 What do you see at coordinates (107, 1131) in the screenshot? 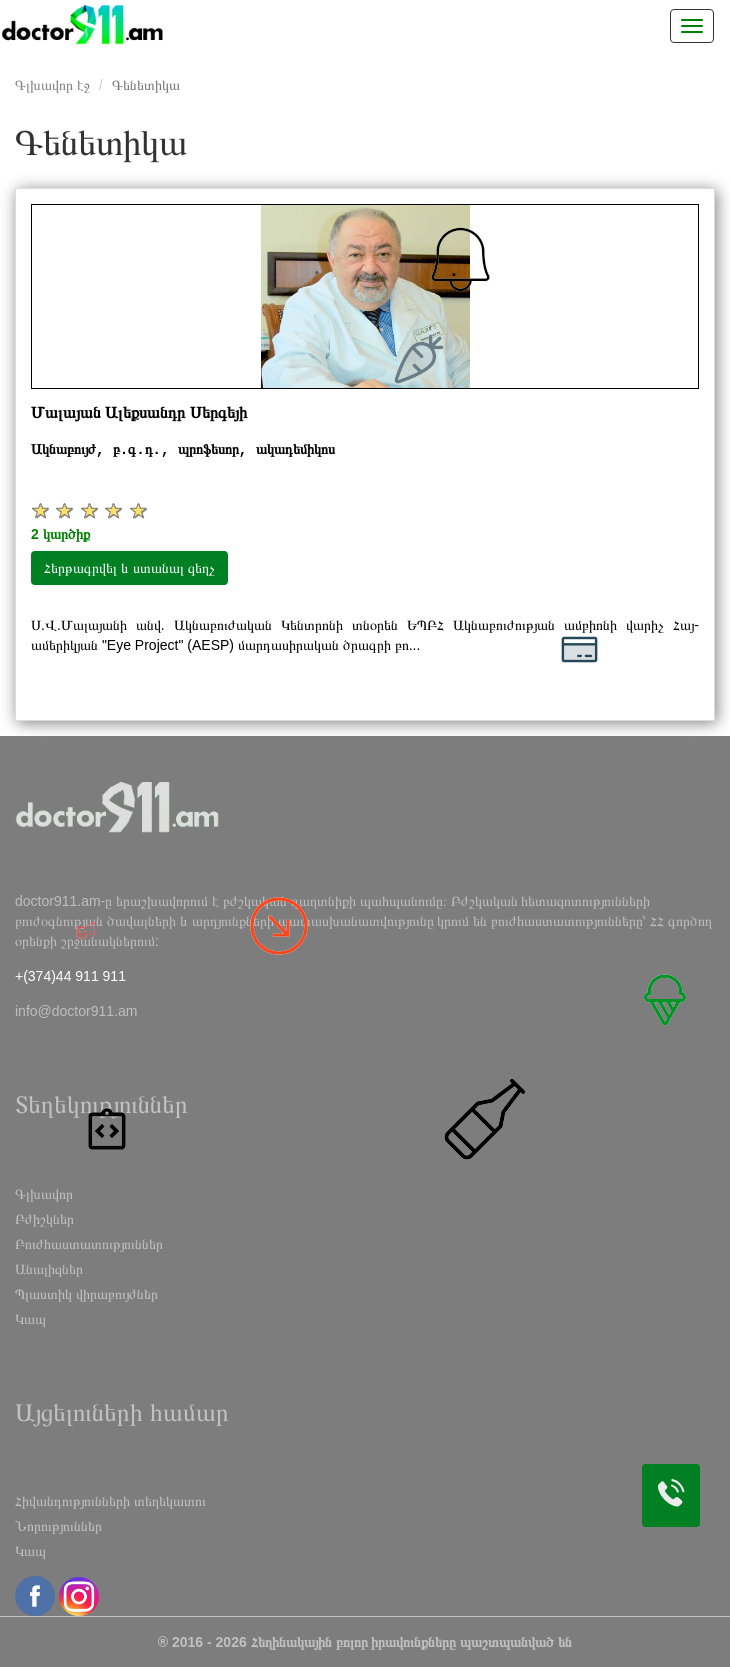
I see `view code integration instructions` at bounding box center [107, 1131].